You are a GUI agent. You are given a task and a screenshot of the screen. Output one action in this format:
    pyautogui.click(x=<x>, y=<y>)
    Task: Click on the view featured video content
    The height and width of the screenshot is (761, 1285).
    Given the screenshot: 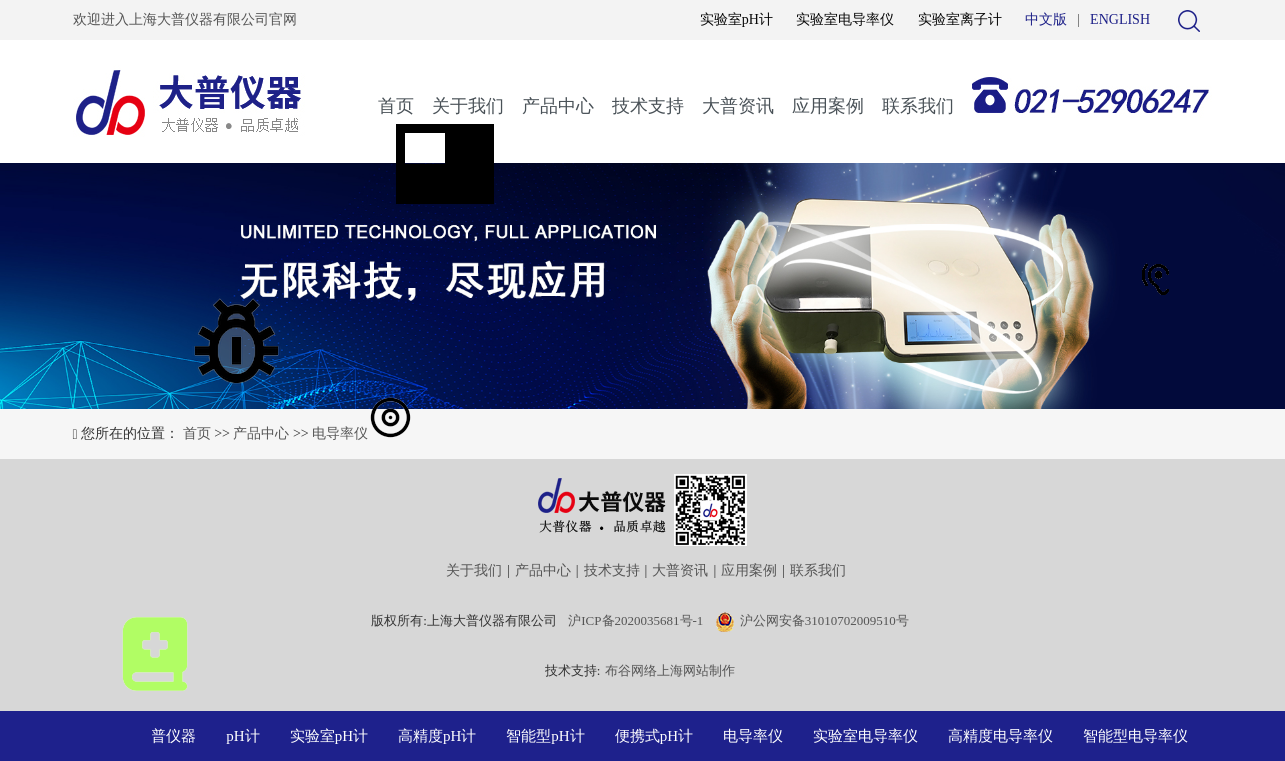 What is the action you would take?
    pyautogui.click(x=445, y=164)
    